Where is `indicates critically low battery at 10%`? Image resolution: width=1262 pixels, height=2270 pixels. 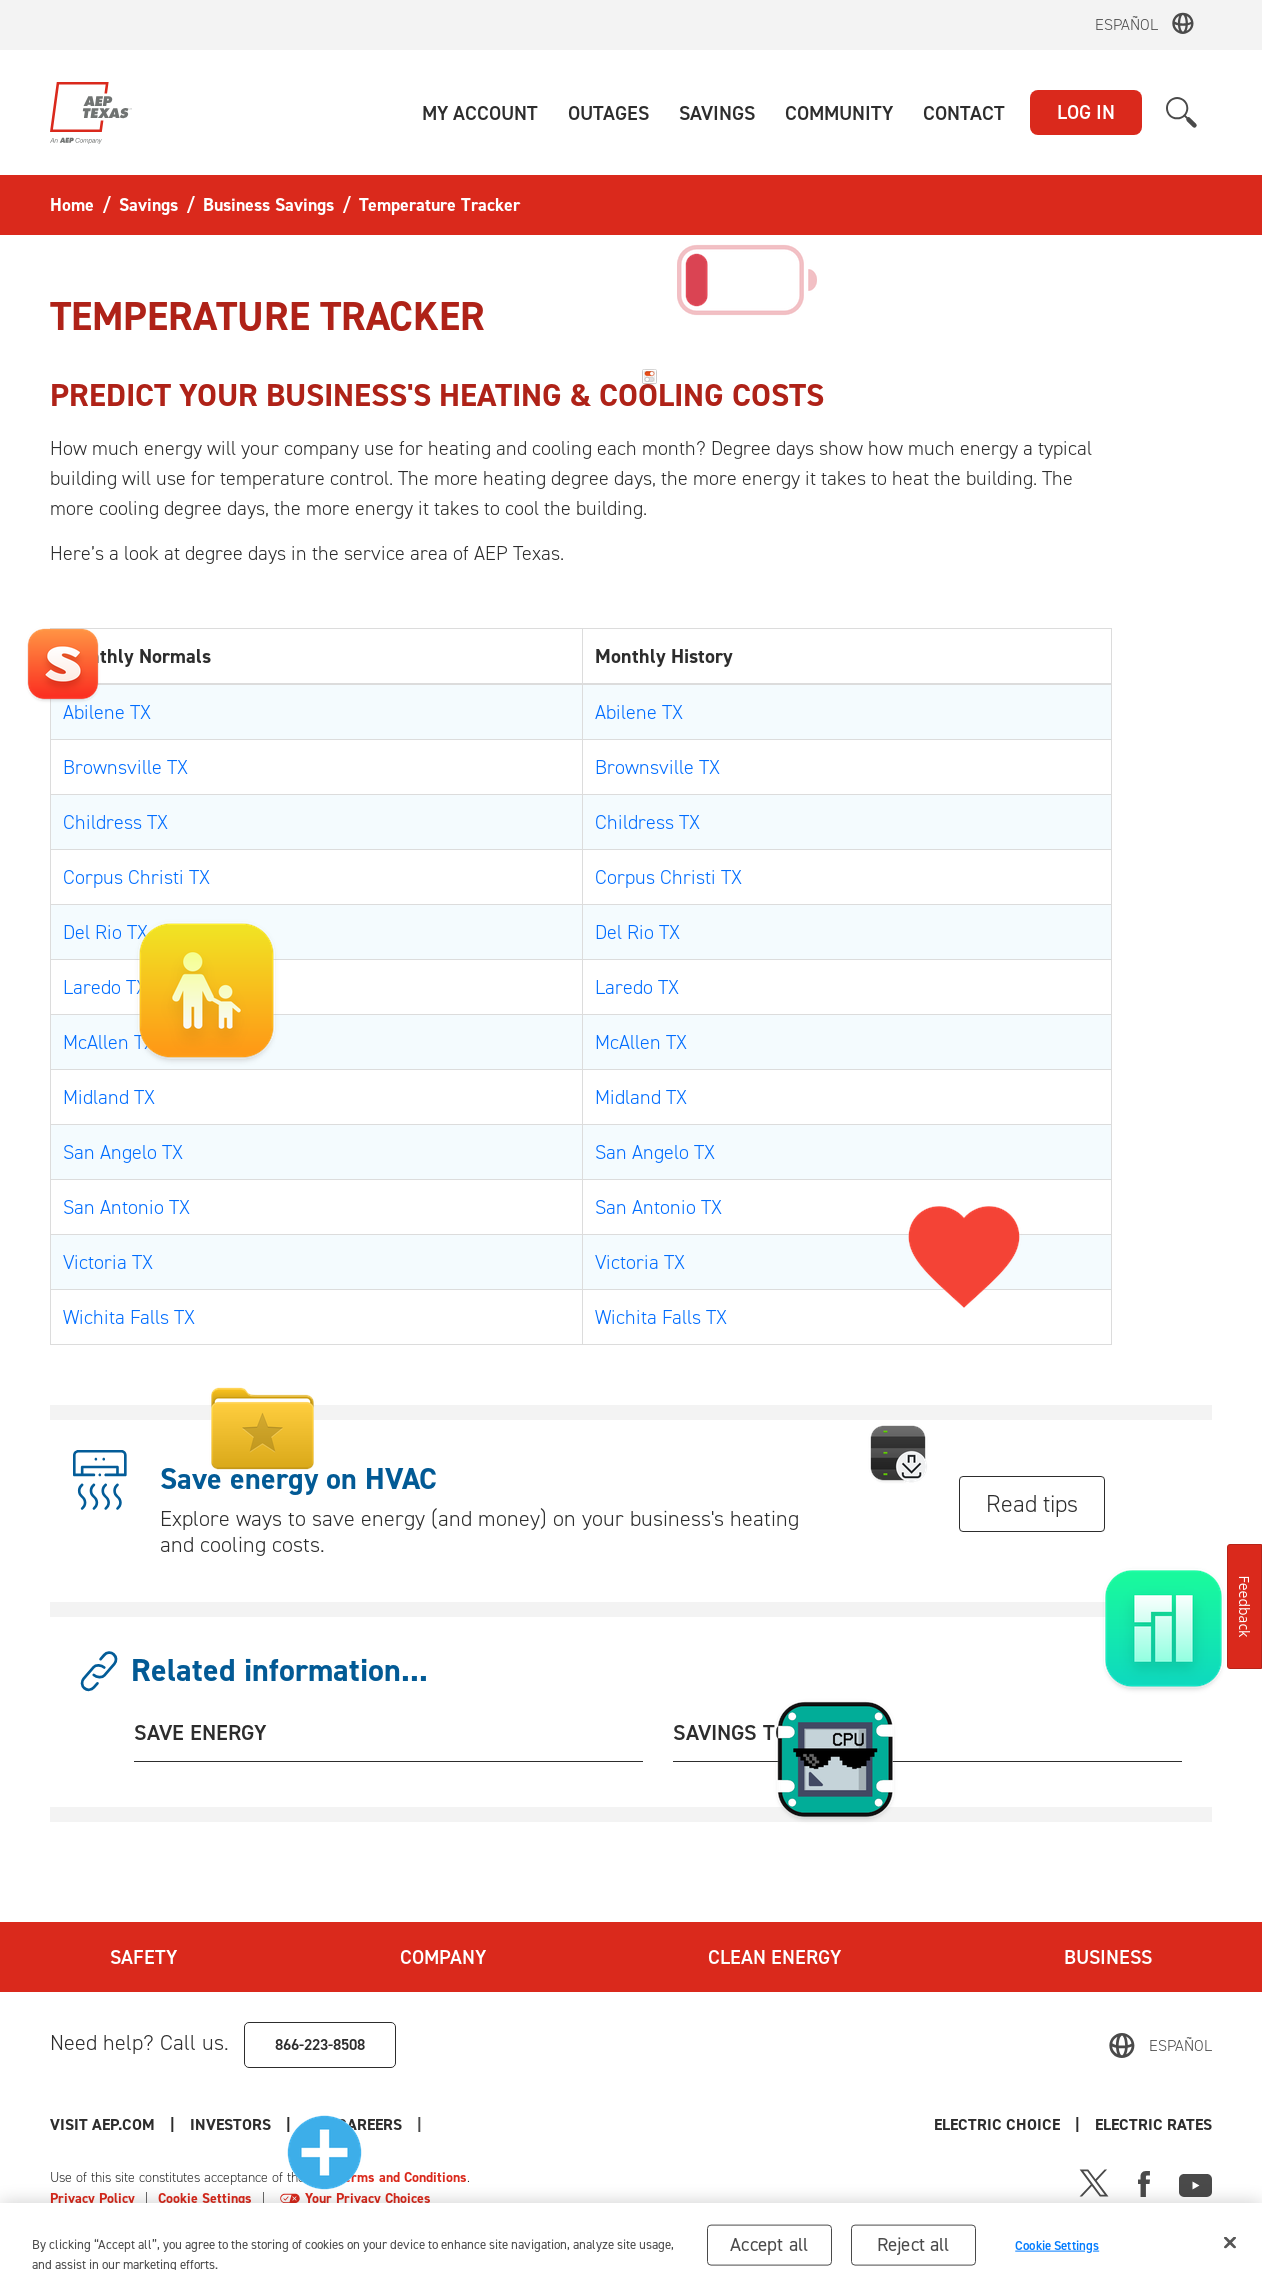
indicates critically low battery at 10% is located at coordinates (747, 280).